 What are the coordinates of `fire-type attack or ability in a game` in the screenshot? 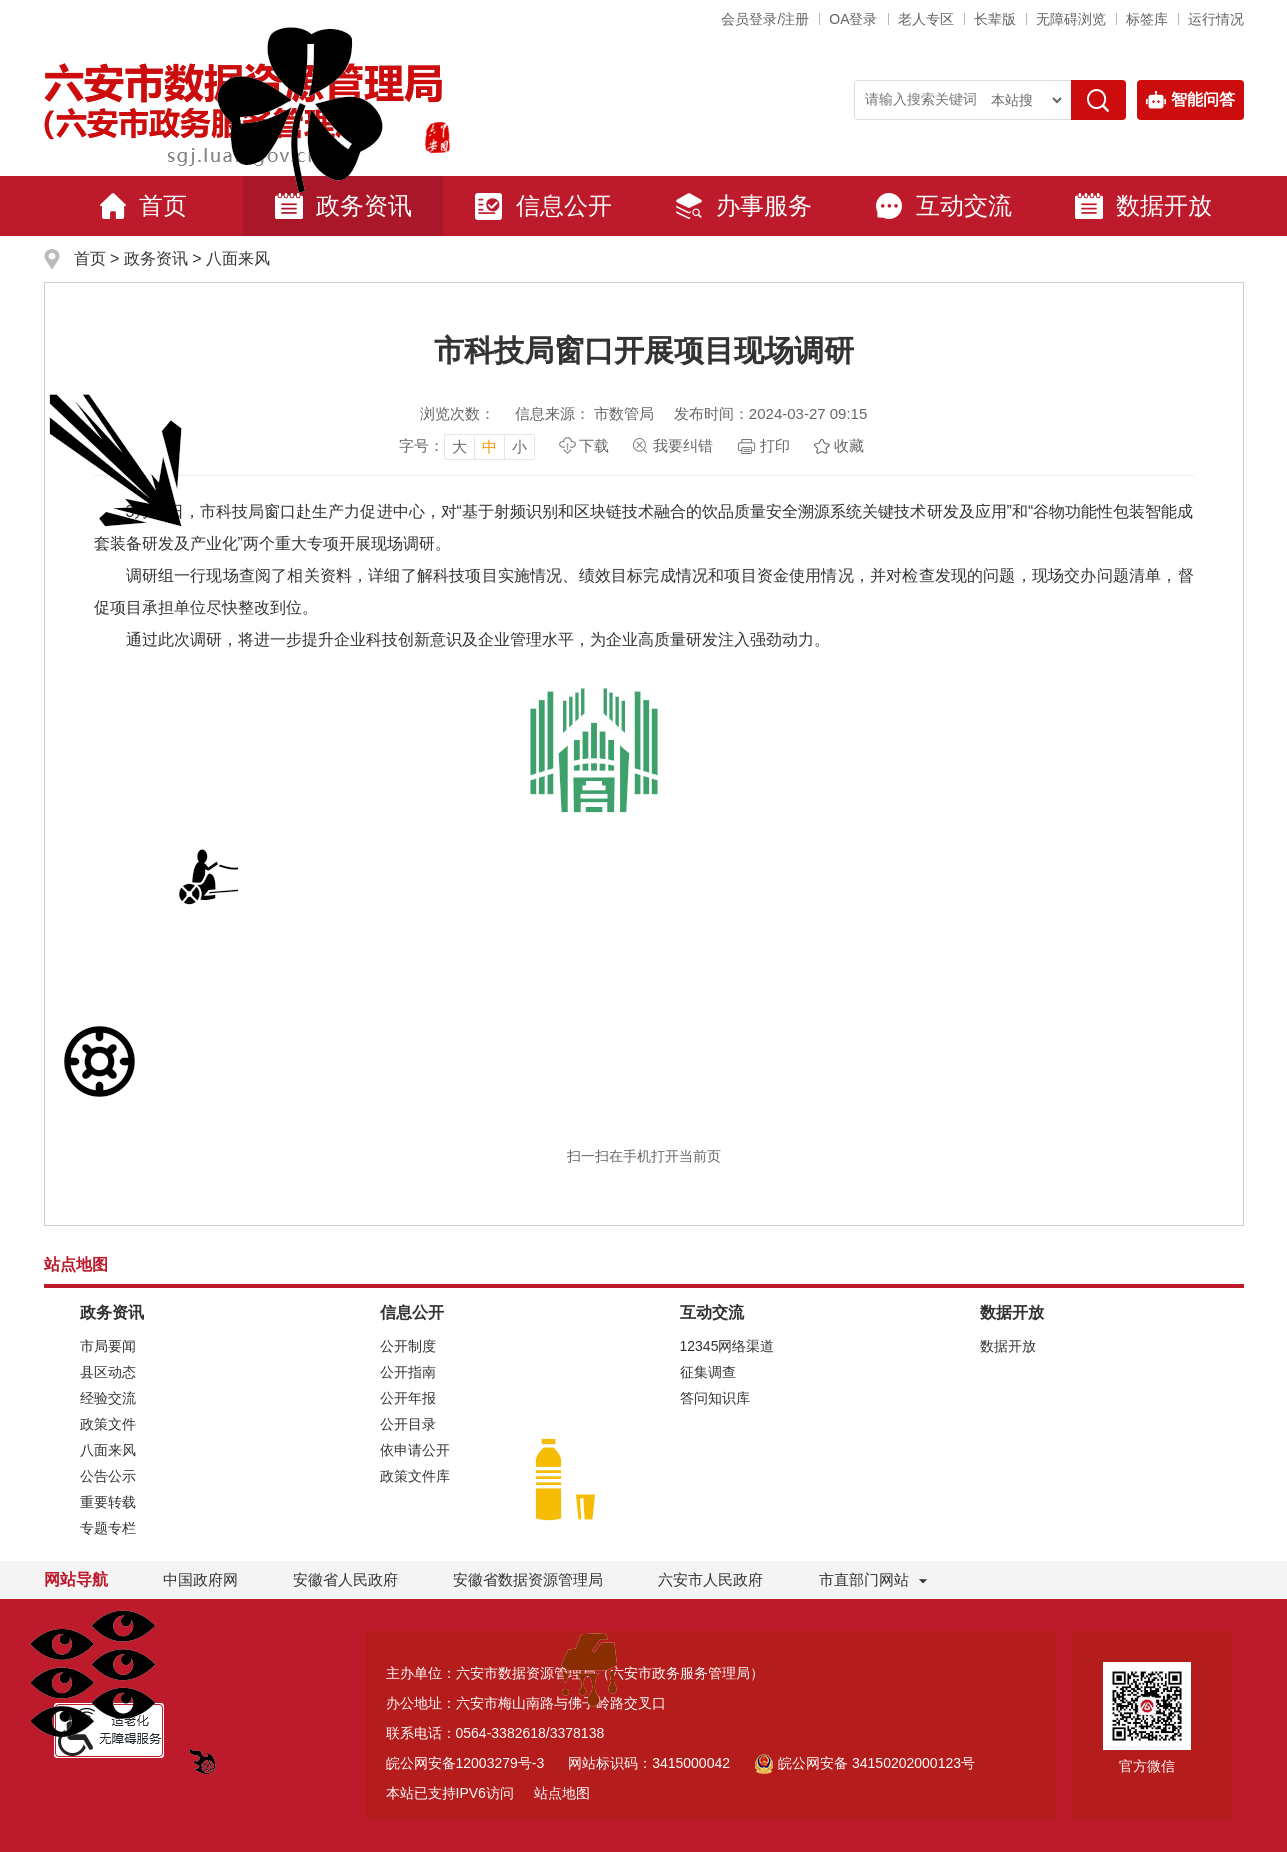 It's located at (202, 1761).